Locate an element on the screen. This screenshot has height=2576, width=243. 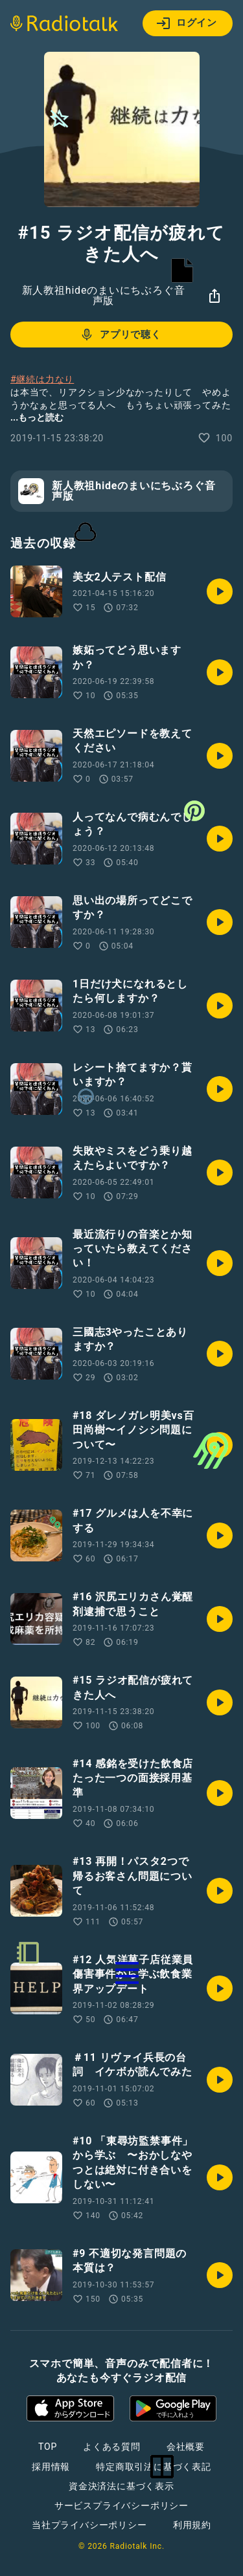
indicates cloudy weather conditions is located at coordinates (85, 532).